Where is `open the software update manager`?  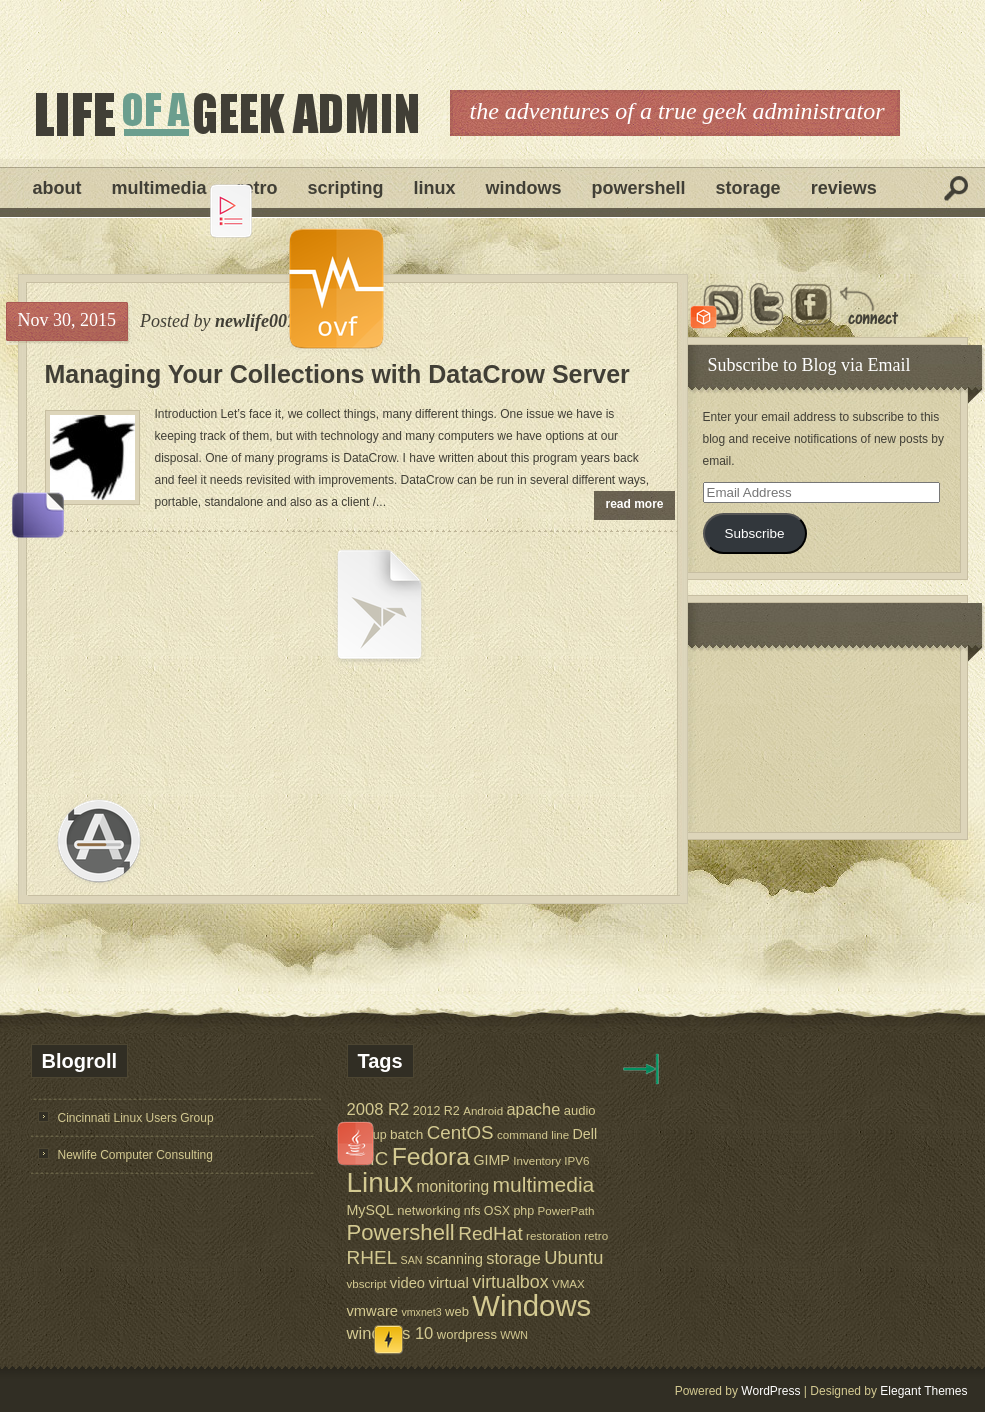
open the software update manager is located at coordinates (99, 841).